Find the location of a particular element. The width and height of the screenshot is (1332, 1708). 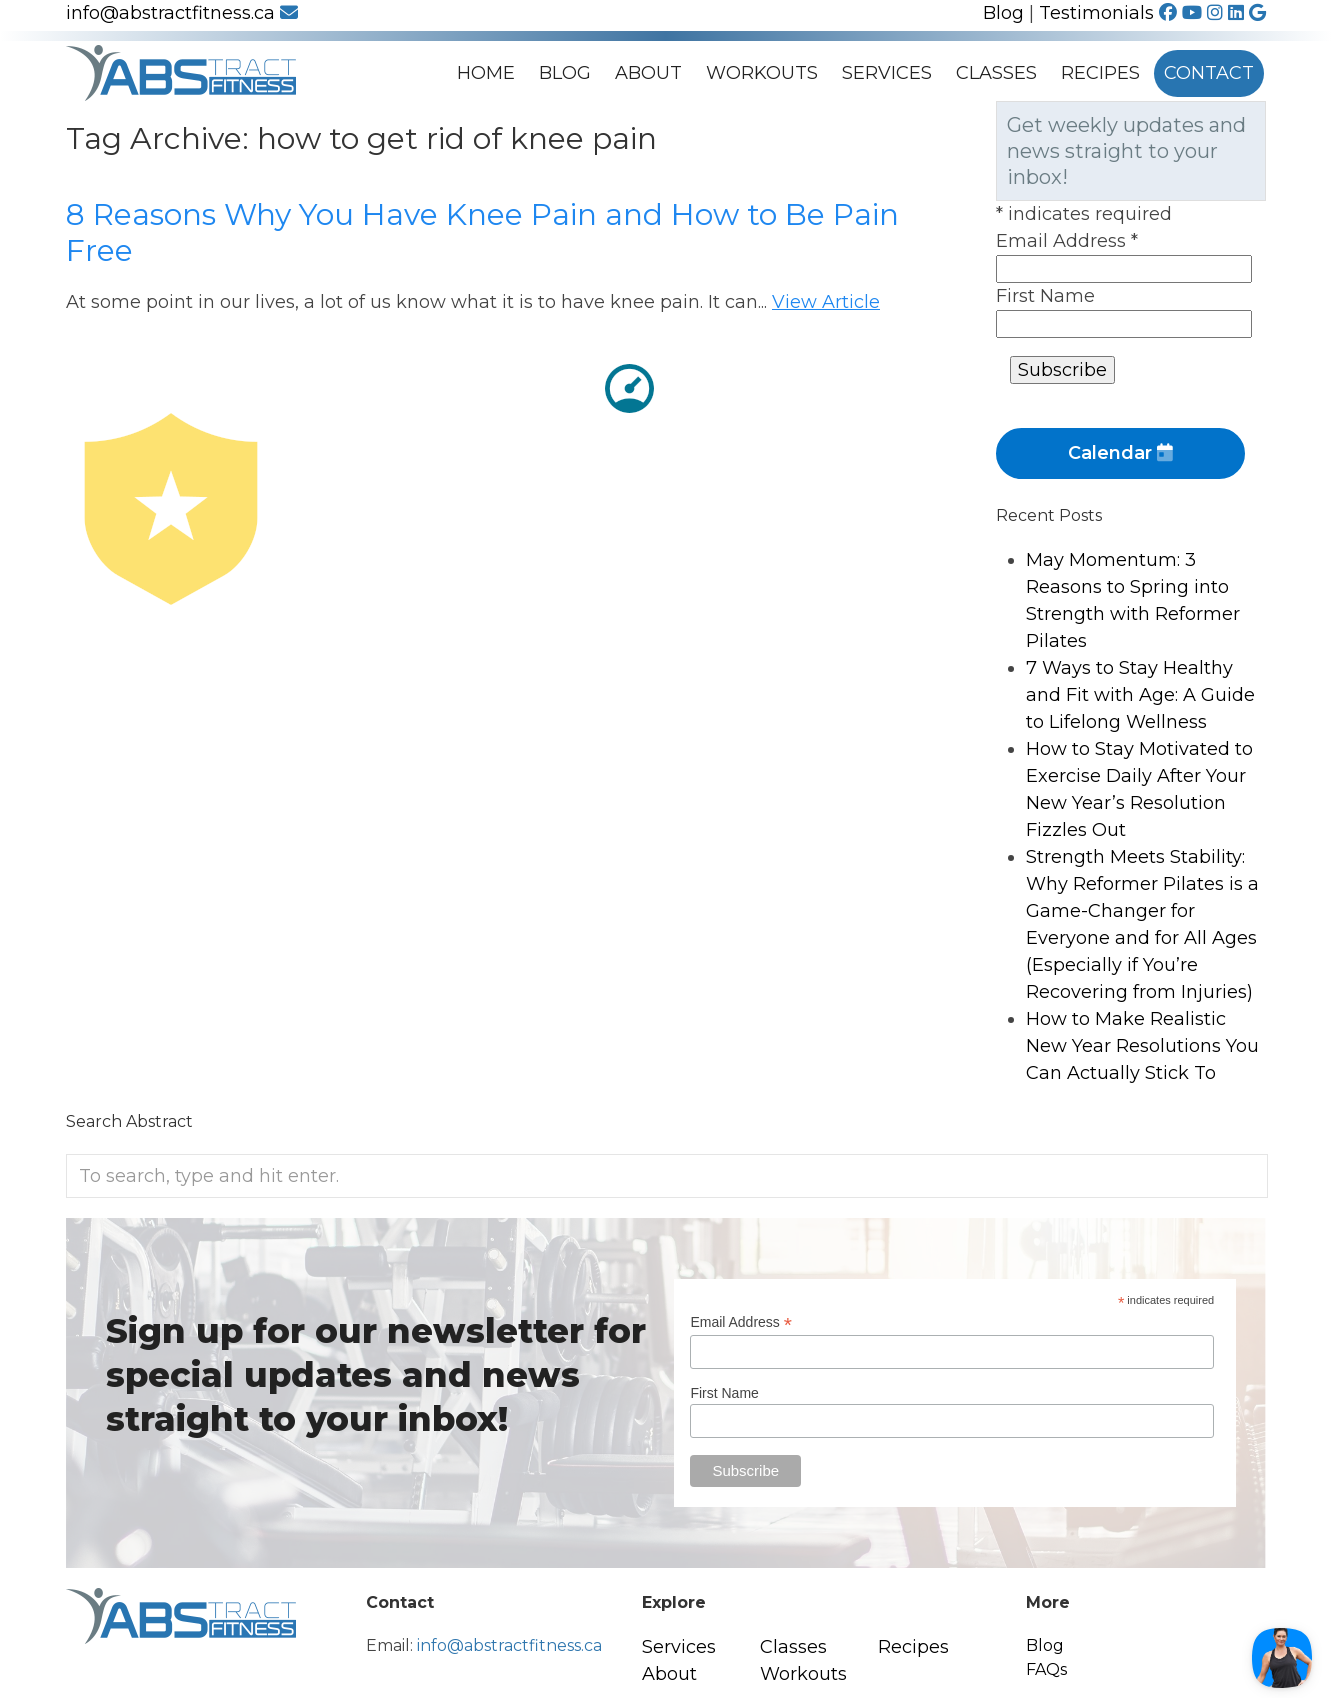

access the dashboard overview is located at coordinates (629, 388).